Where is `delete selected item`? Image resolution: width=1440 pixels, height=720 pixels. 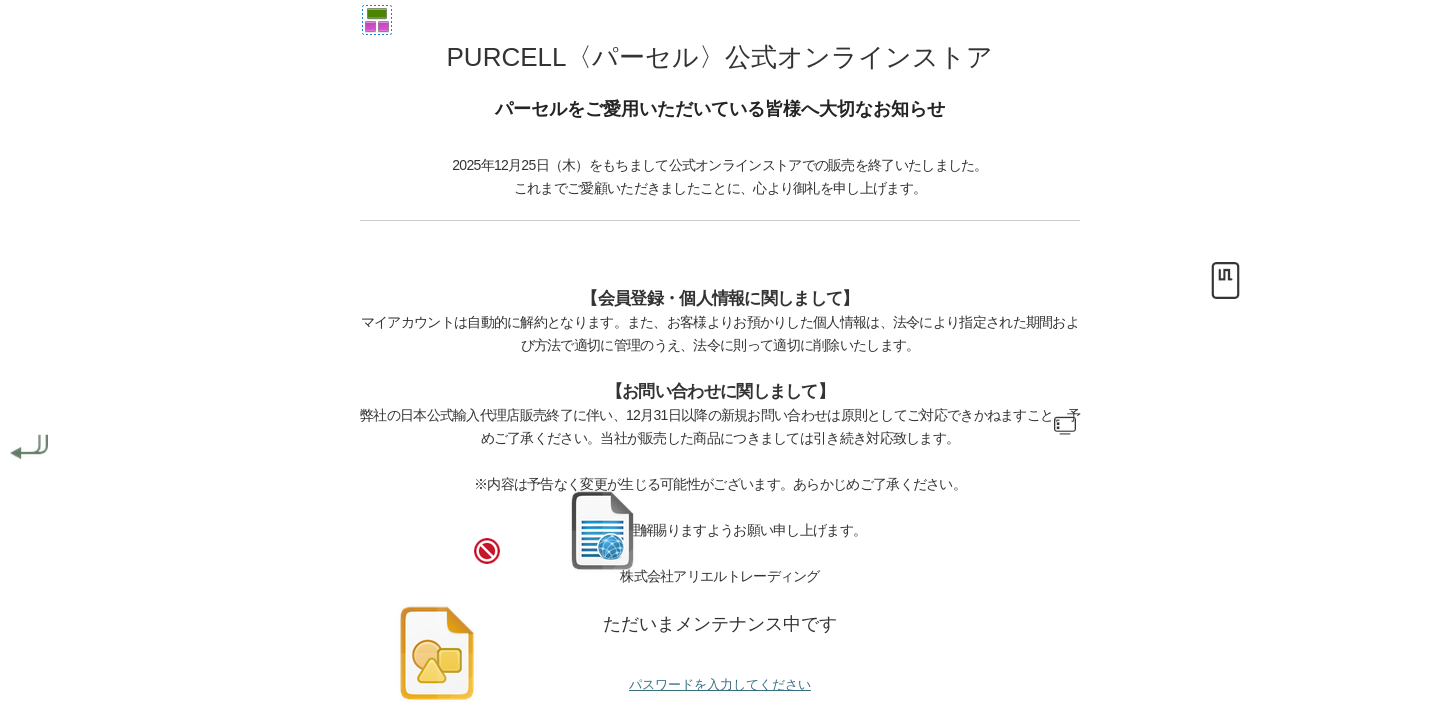 delete selected item is located at coordinates (487, 551).